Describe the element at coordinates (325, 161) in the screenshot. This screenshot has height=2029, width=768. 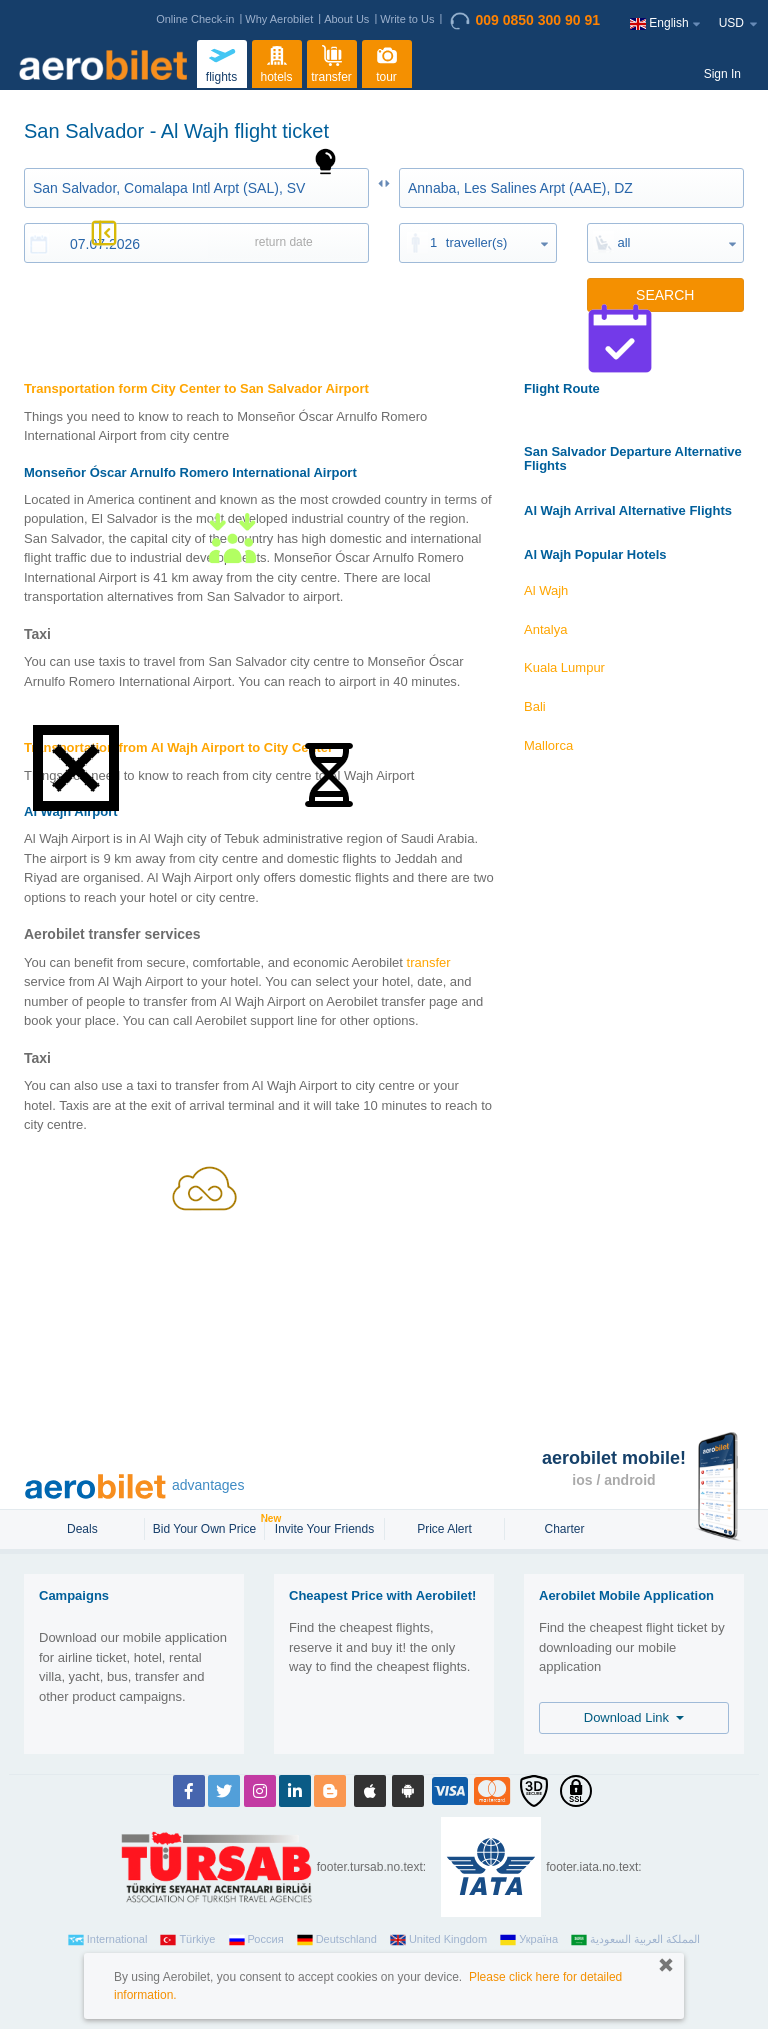
I see `view tips or helpful suggestions` at that location.